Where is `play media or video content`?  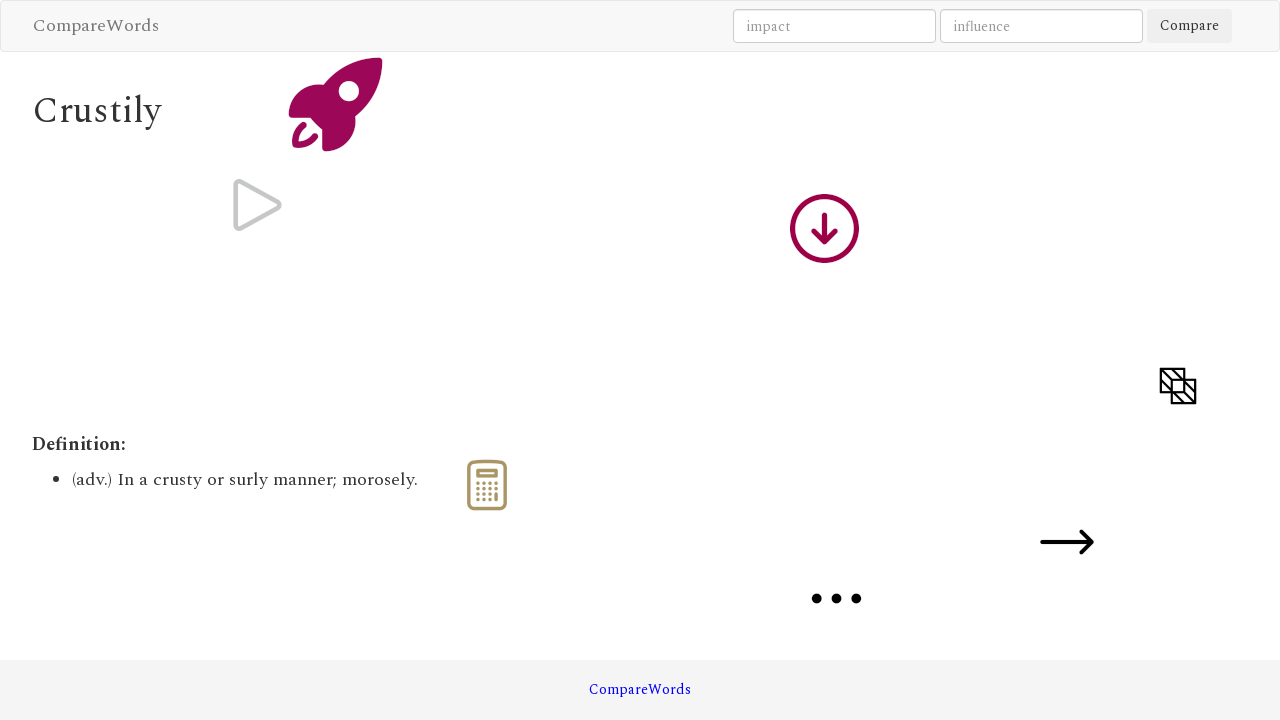
play media or video content is located at coordinates (257, 205).